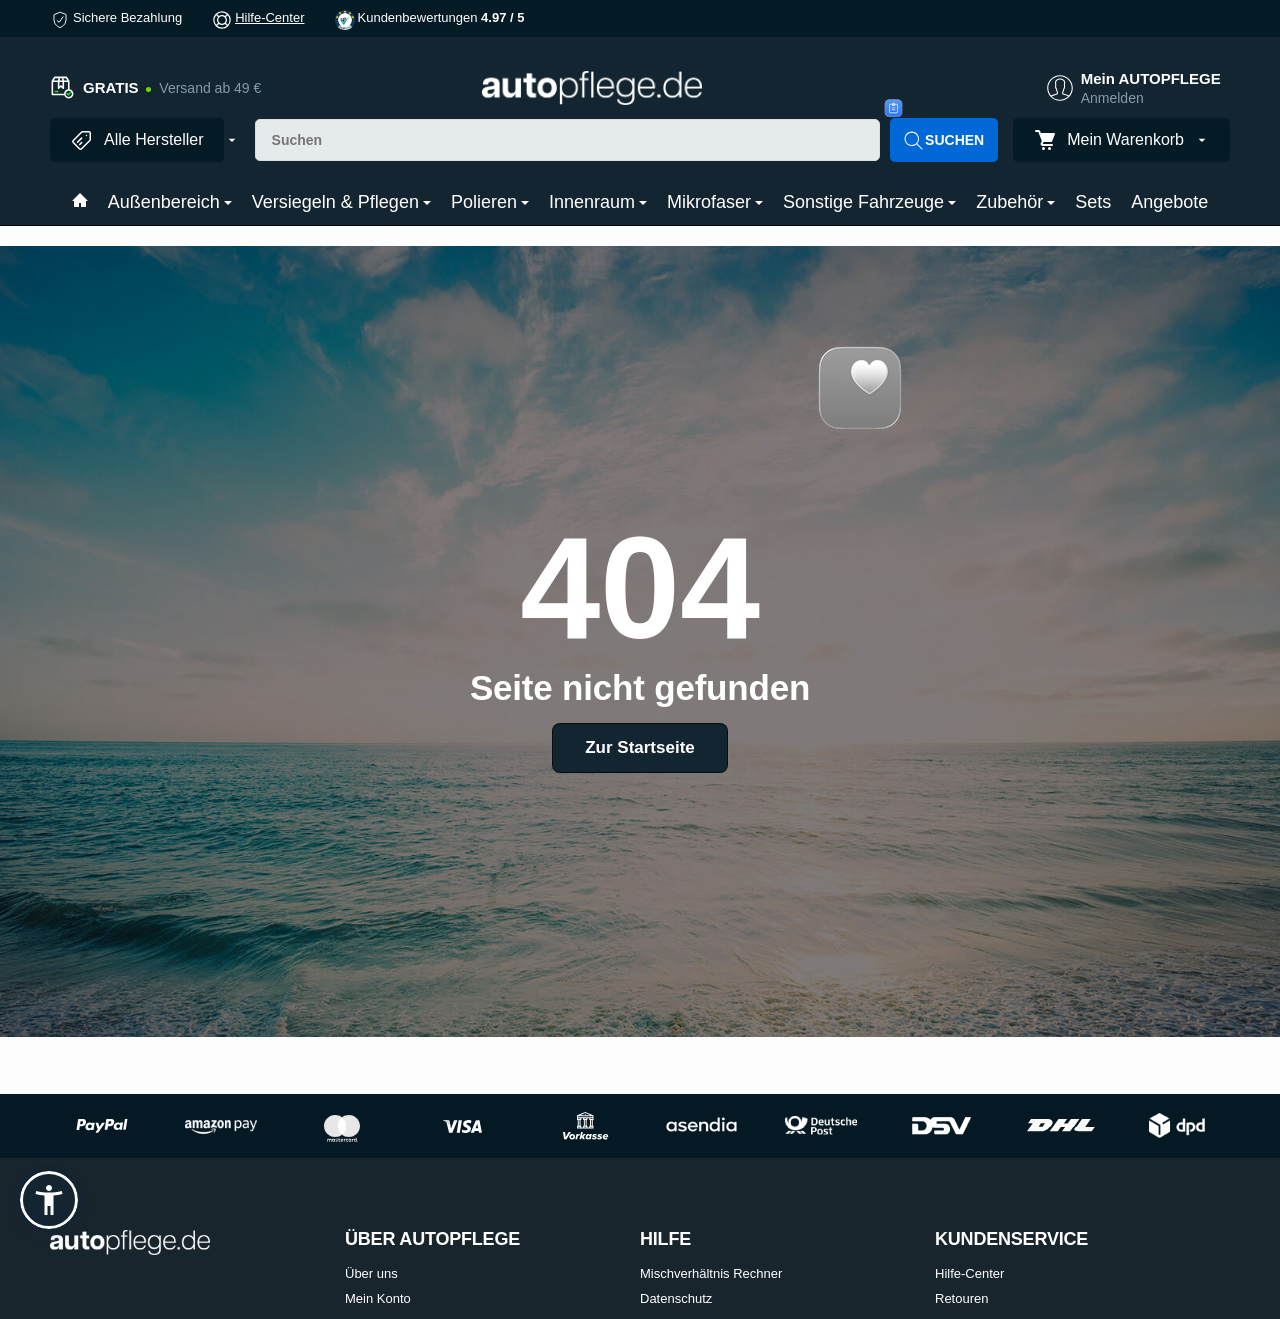 This screenshot has height=1319, width=1280. Describe the element at coordinates (860, 388) in the screenshot. I see `open the Health app` at that location.